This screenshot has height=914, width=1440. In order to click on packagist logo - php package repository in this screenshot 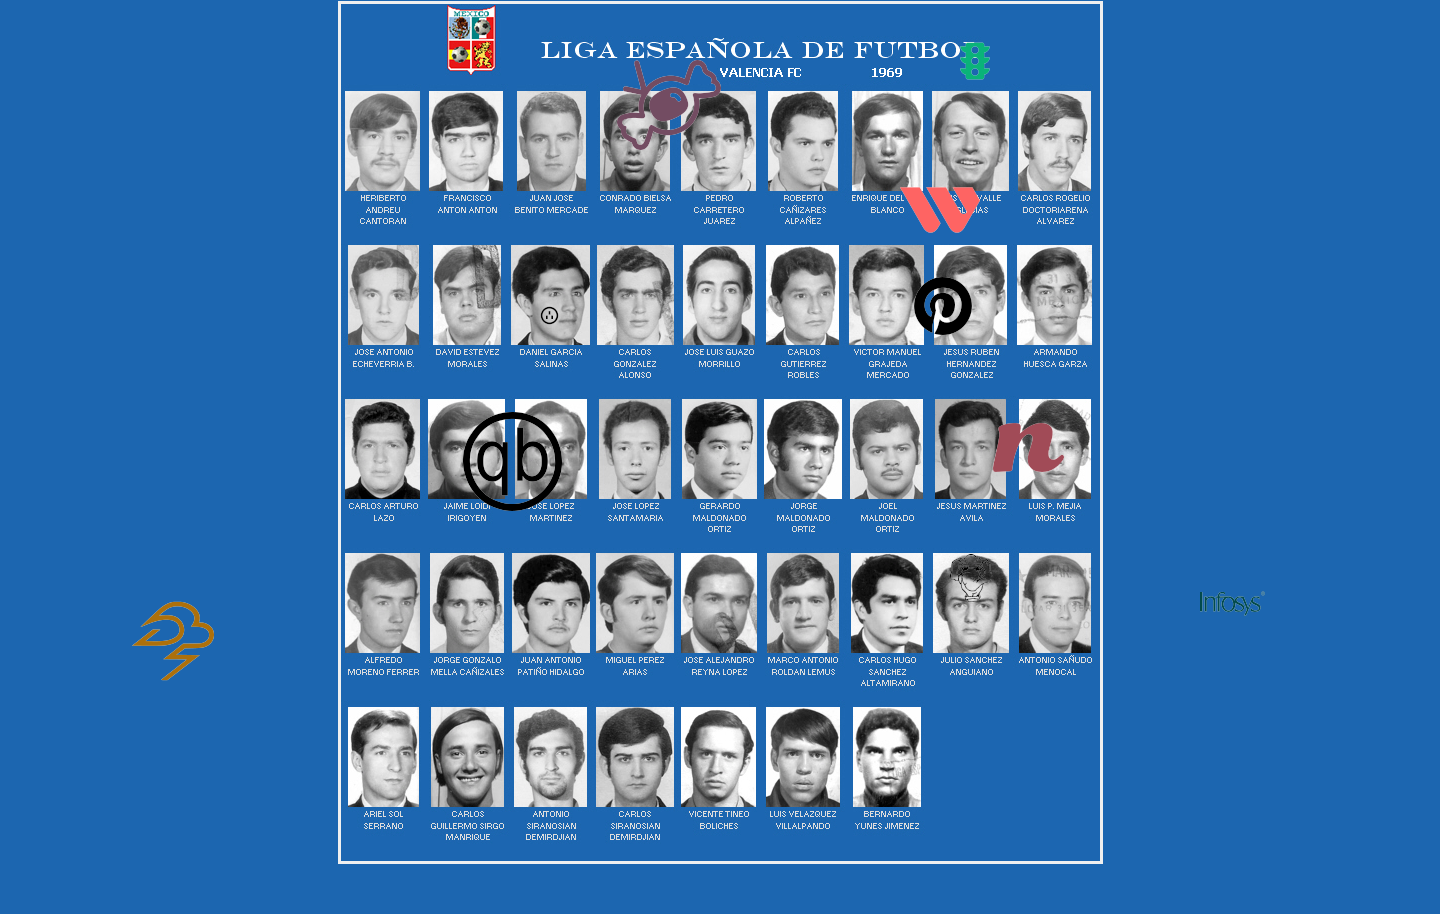, I will do `click(971, 578)`.